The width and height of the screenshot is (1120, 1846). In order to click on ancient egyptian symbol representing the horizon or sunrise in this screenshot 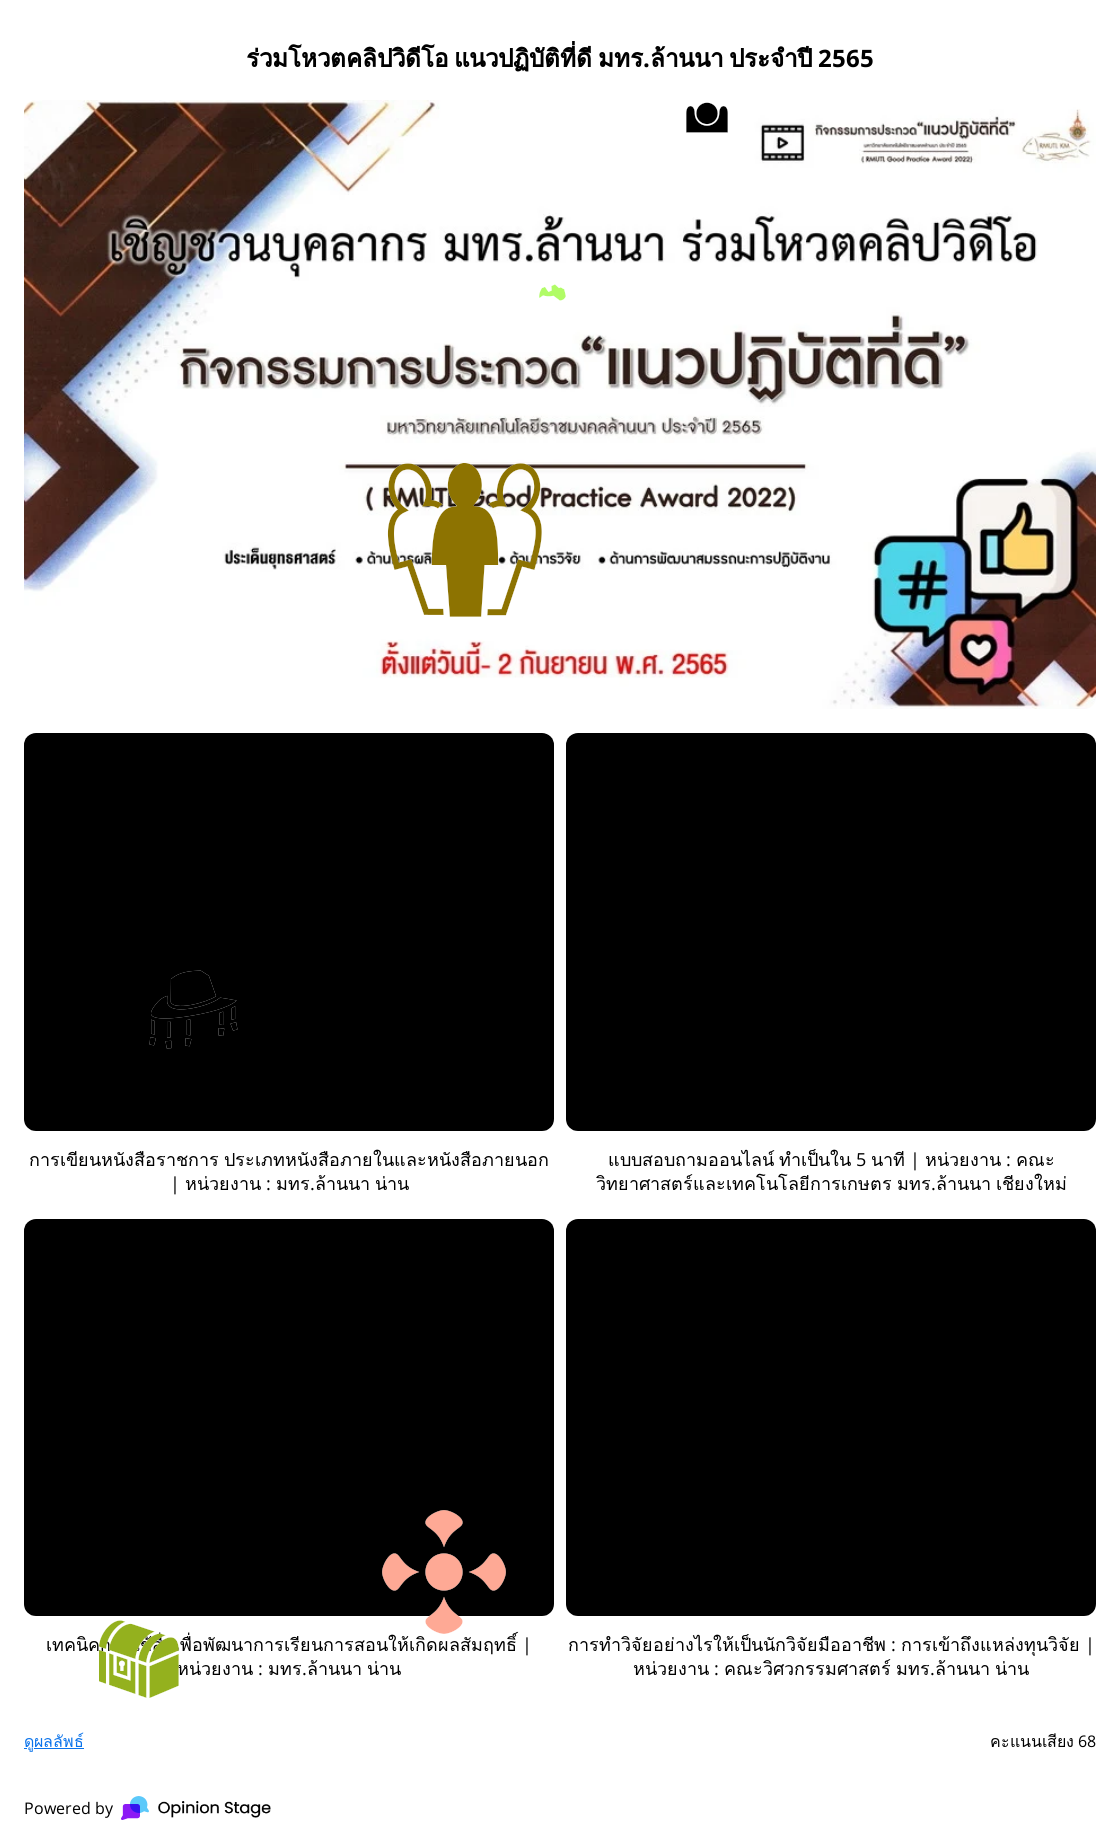, I will do `click(707, 116)`.